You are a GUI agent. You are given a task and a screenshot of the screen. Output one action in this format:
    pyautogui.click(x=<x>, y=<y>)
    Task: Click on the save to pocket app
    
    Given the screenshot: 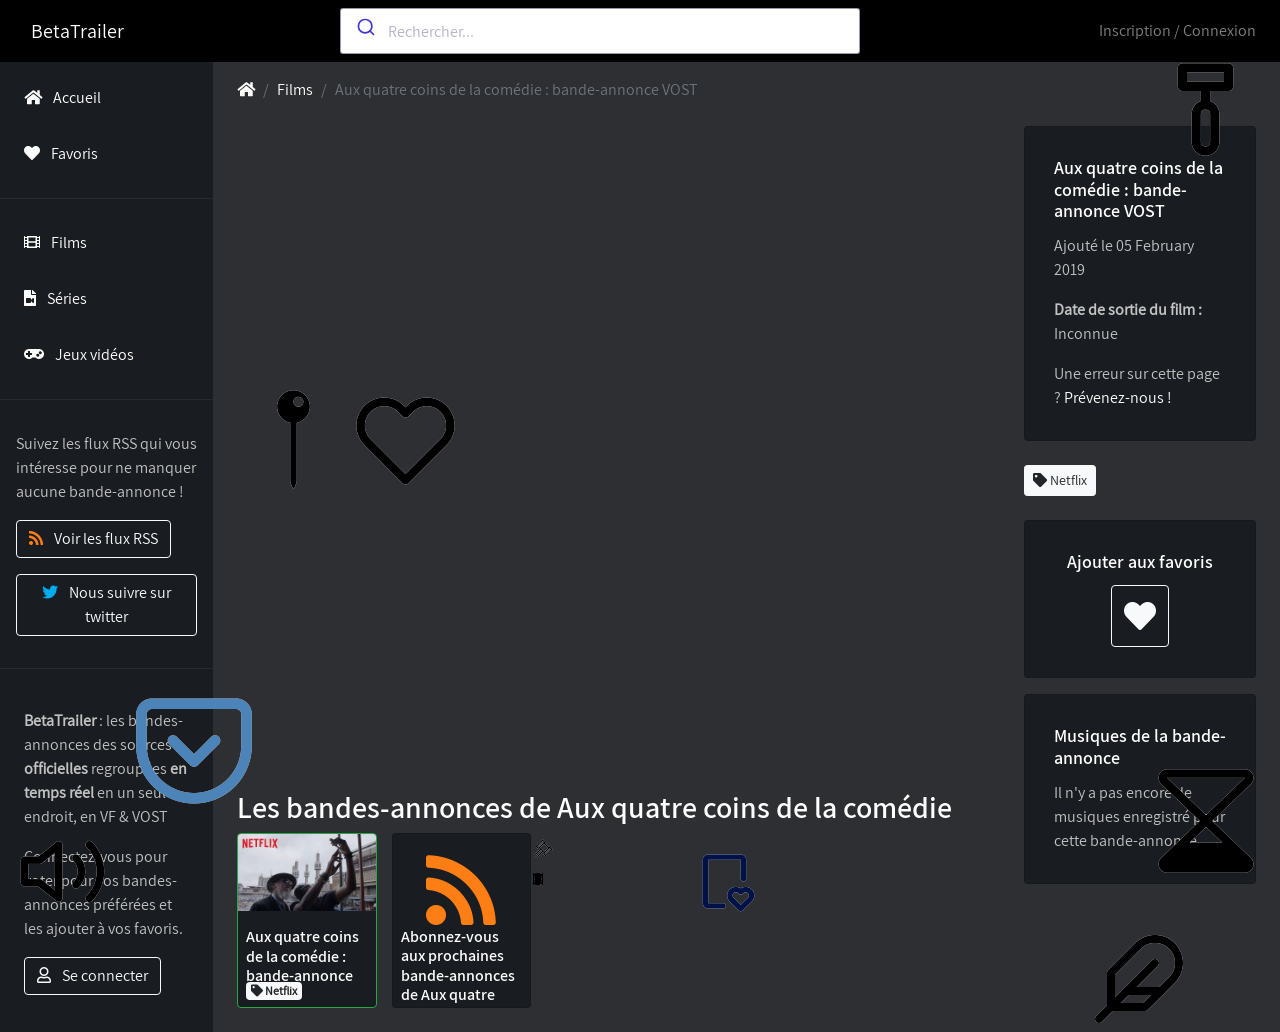 What is the action you would take?
    pyautogui.click(x=194, y=751)
    